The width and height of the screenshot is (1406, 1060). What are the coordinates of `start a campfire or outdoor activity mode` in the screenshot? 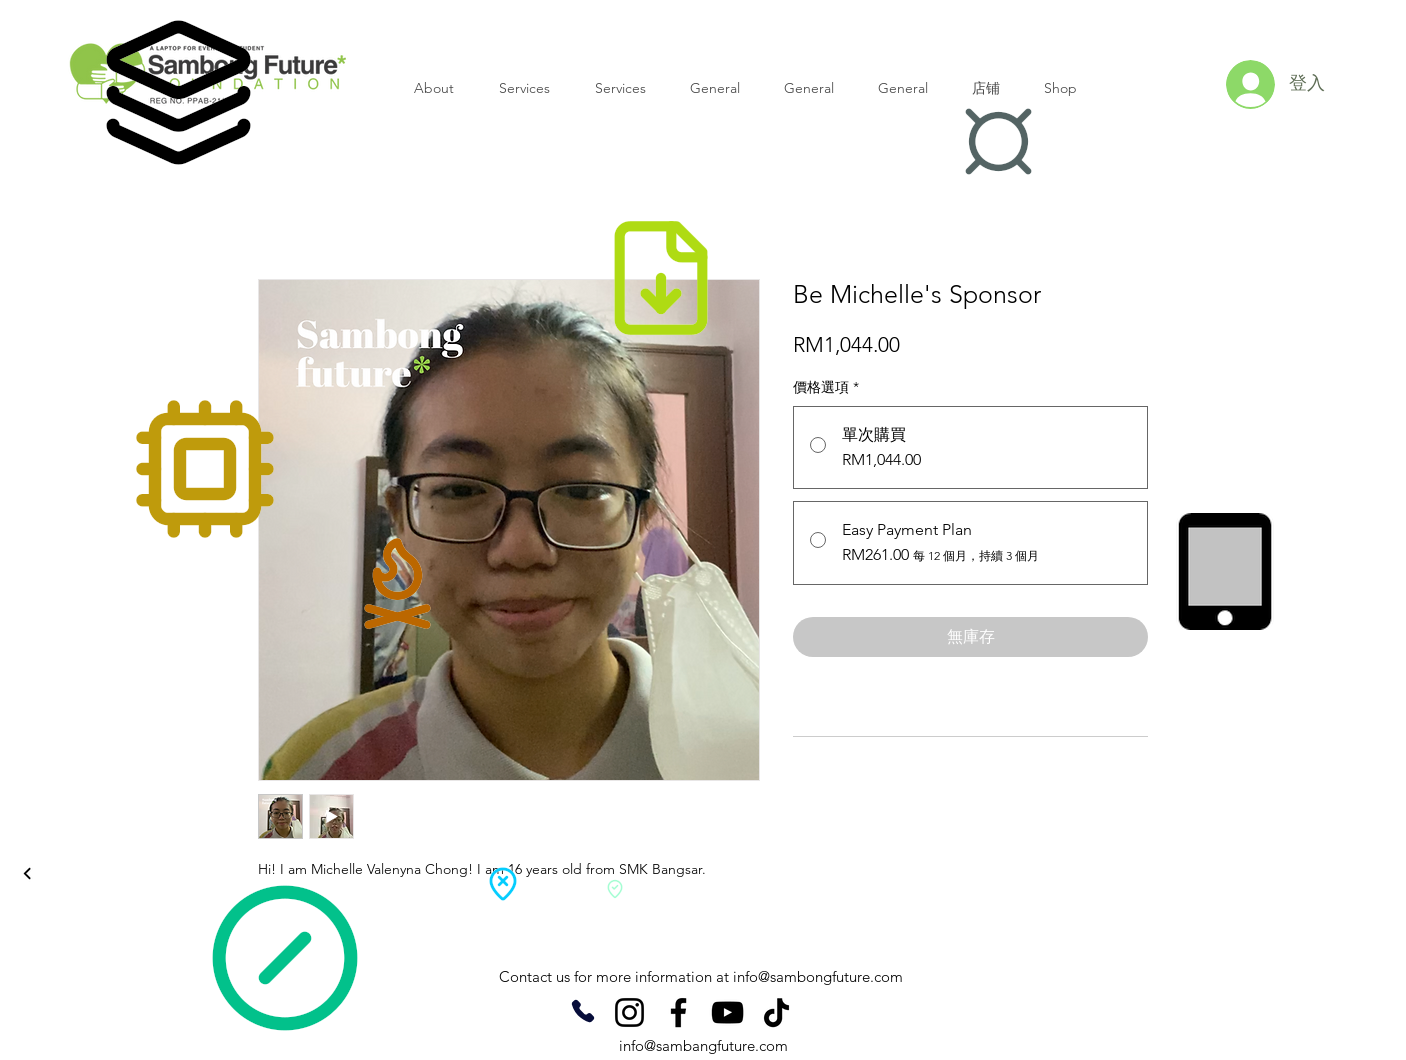 It's located at (397, 583).